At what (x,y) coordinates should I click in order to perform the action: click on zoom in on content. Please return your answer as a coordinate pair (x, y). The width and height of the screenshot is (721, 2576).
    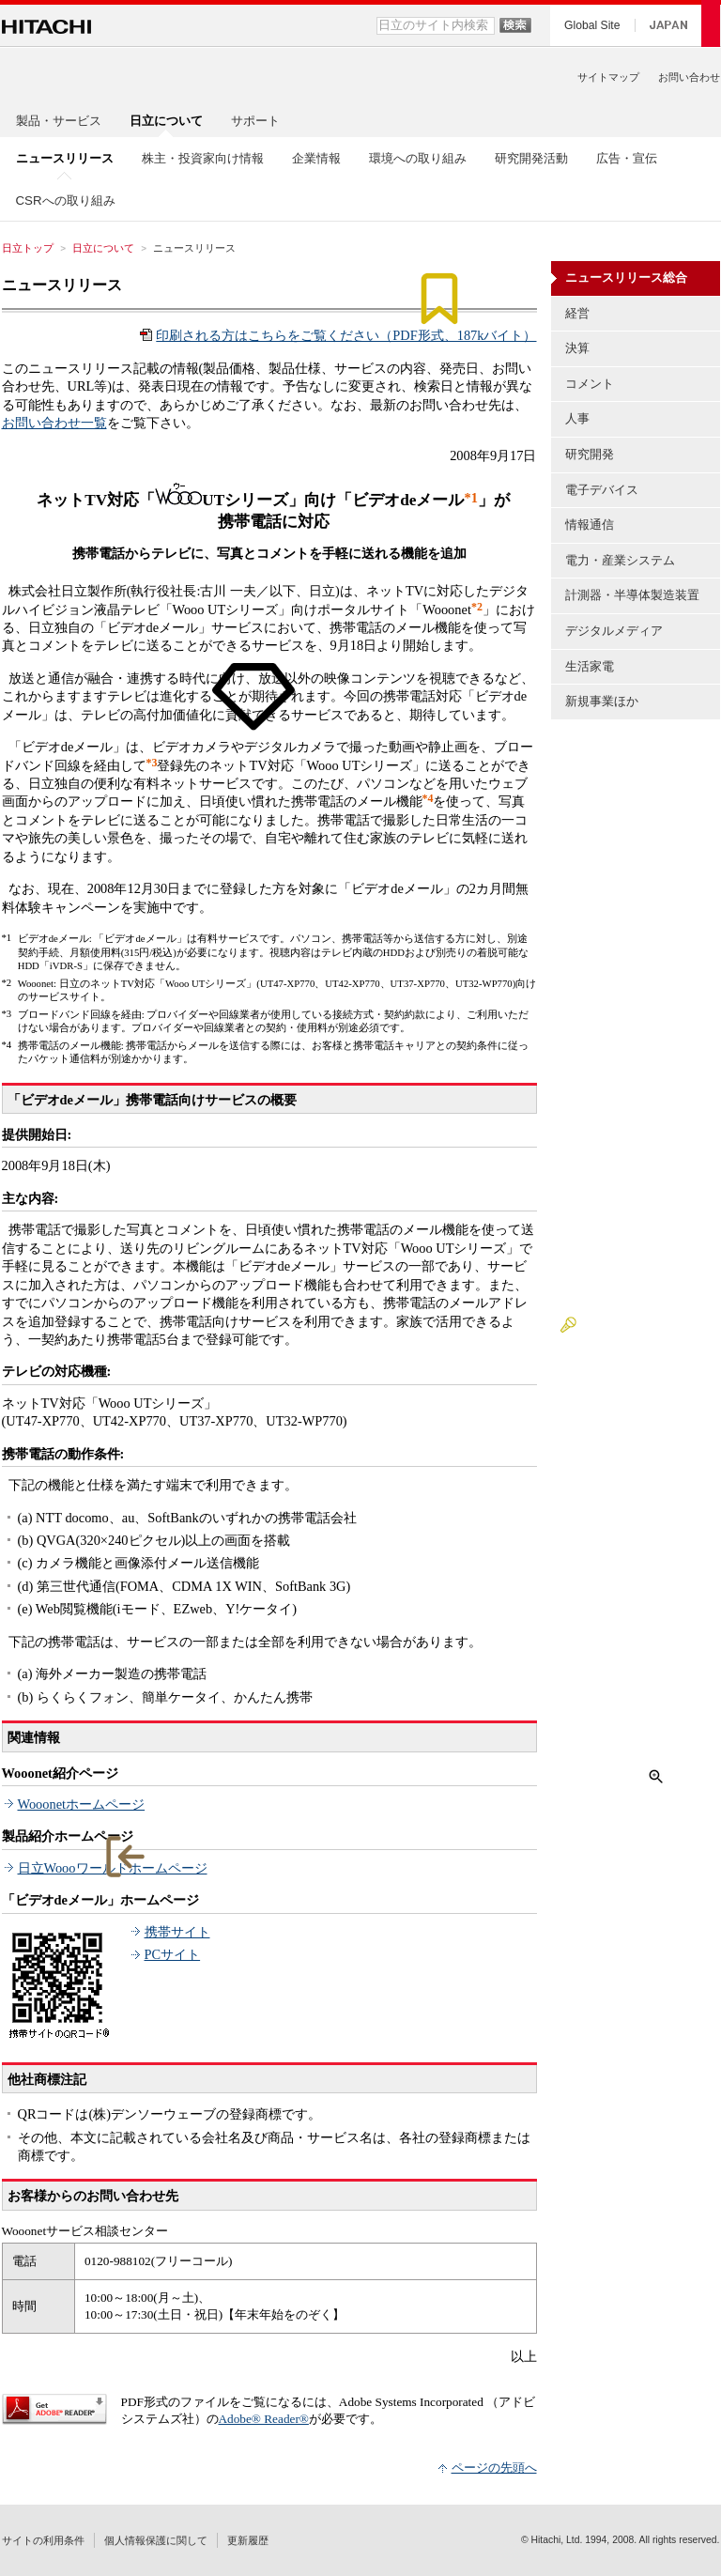
    Looking at the image, I should click on (656, 1777).